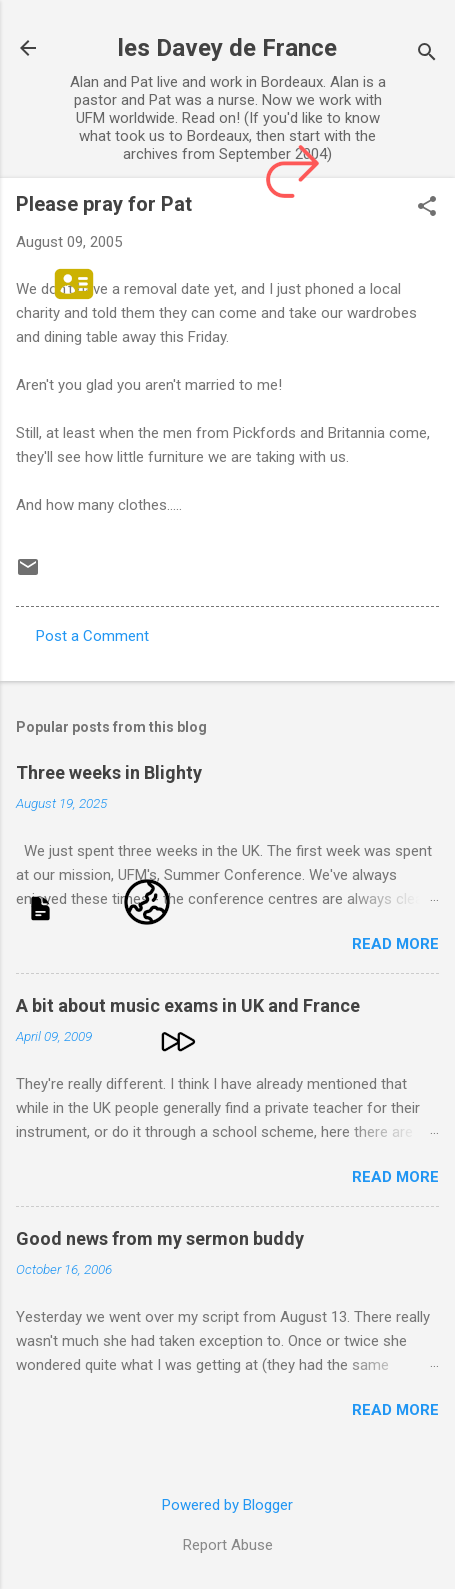 The width and height of the screenshot is (455, 1589). Describe the element at coordinates (40, 908) in the screenshot. I see `view document details` at that location.